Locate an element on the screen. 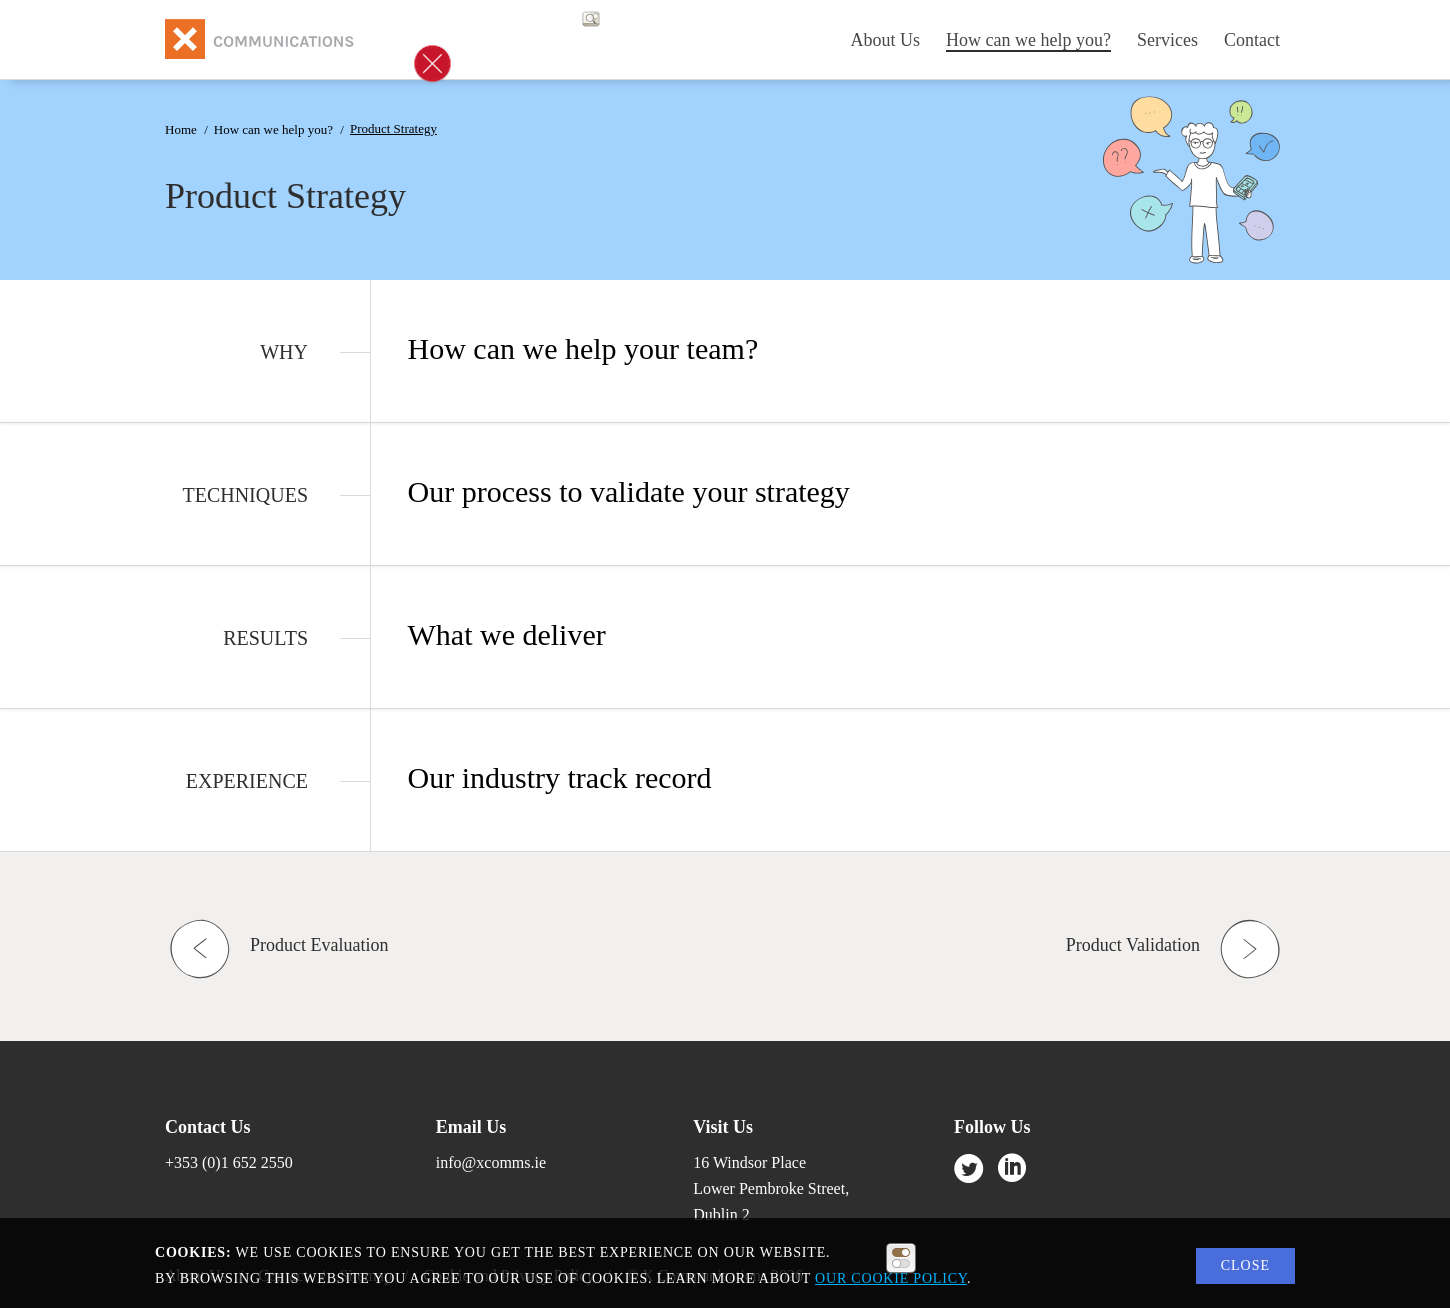 The width and height of the screenshot is (1450, 1308). indicates a sync error with a shared file or folder is located at coordinates (432, 63).